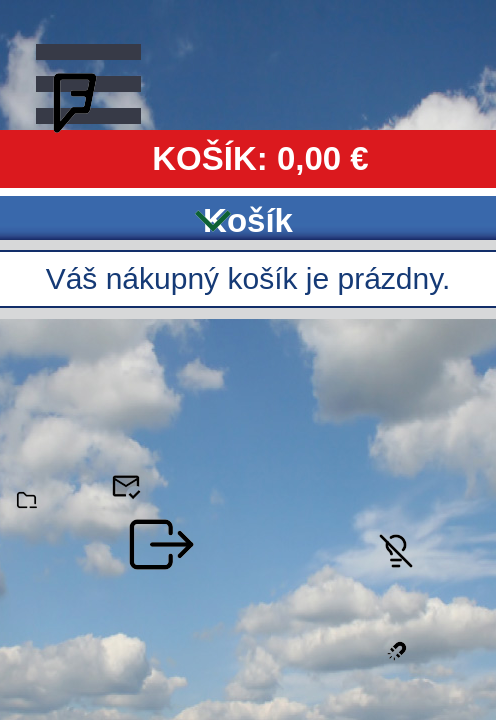 This screenshot has width=496, height=720. Describe the element at coordinates (161, 544) in the screenshot. I see `log out of your account` at that location.